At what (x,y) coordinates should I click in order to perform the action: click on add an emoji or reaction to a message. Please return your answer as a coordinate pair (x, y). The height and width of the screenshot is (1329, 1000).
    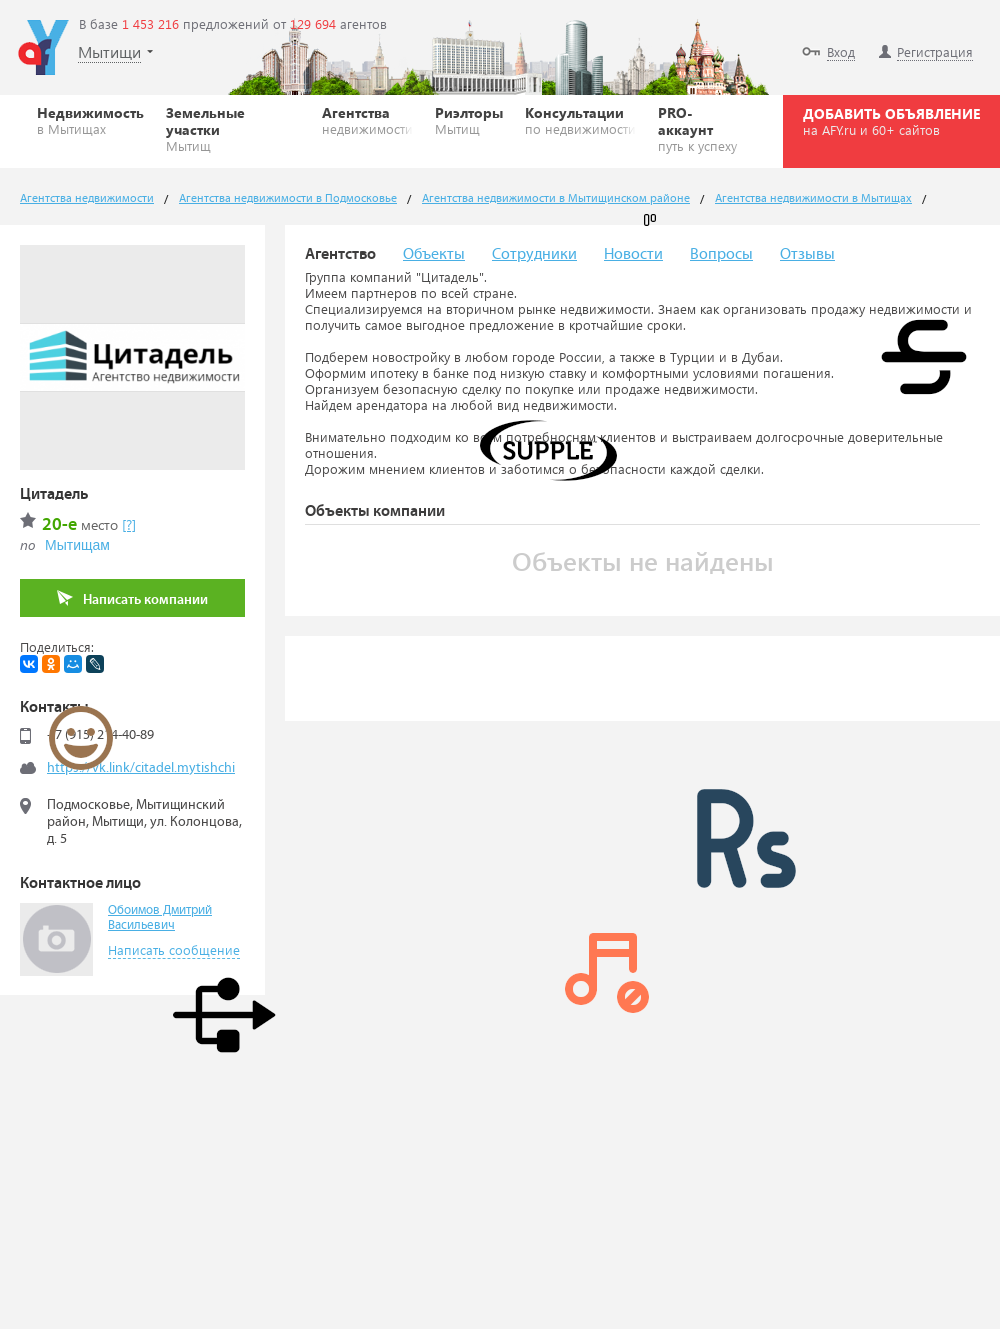
    Looking at the image, I should click on (81, 738).